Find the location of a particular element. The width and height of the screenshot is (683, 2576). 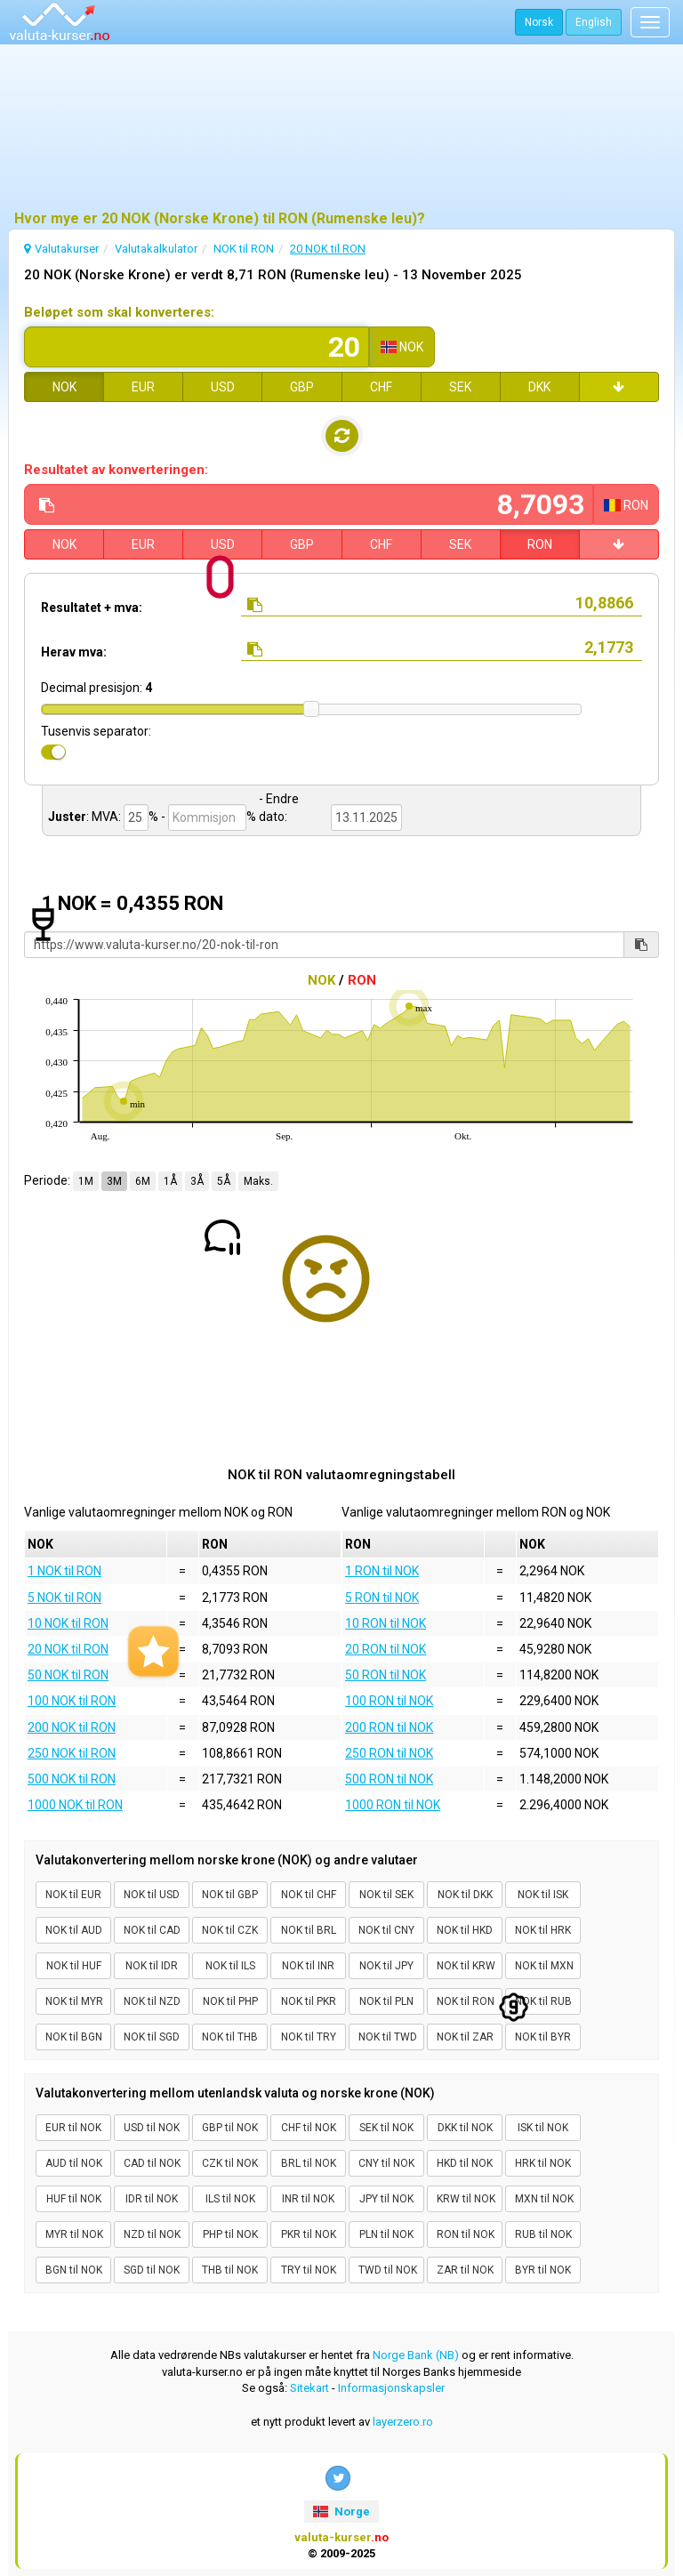

view featured applications is located at coordinates (153, 1651).